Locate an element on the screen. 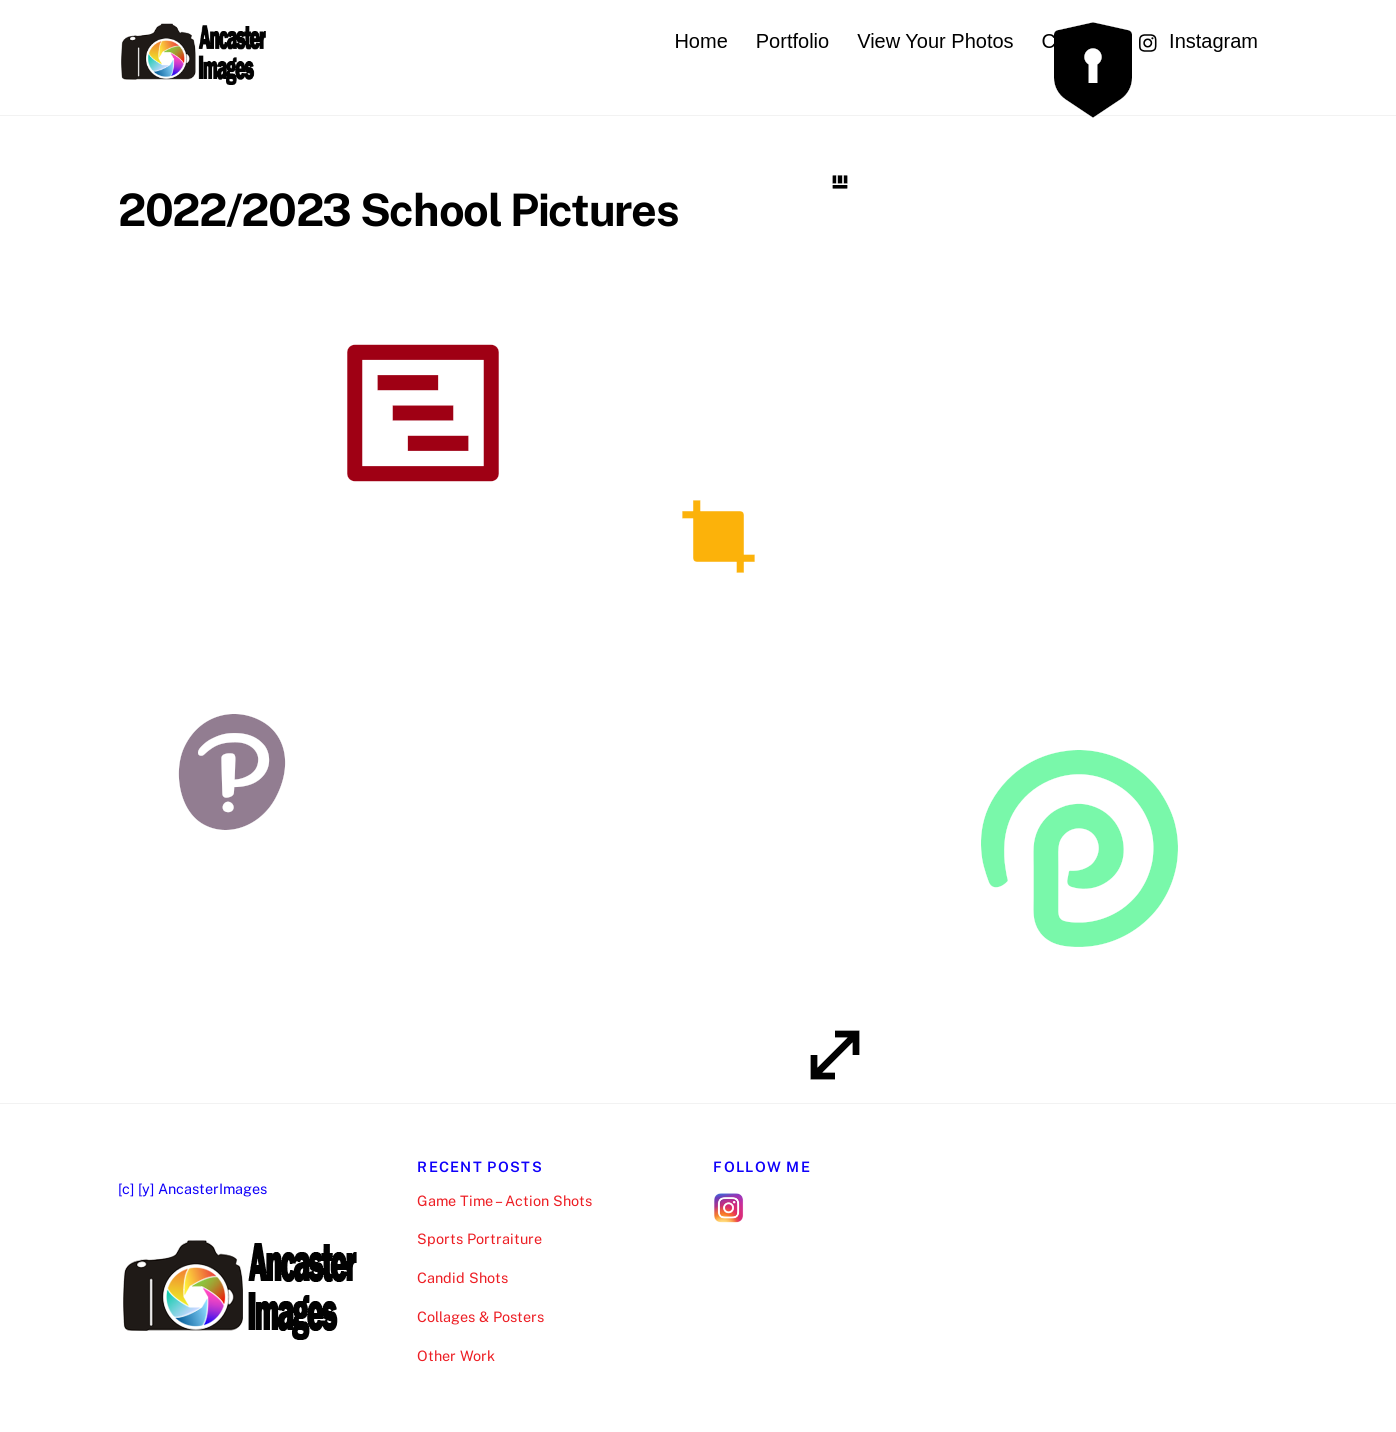  pearson education platform logo is located at coordinates (232, 772).